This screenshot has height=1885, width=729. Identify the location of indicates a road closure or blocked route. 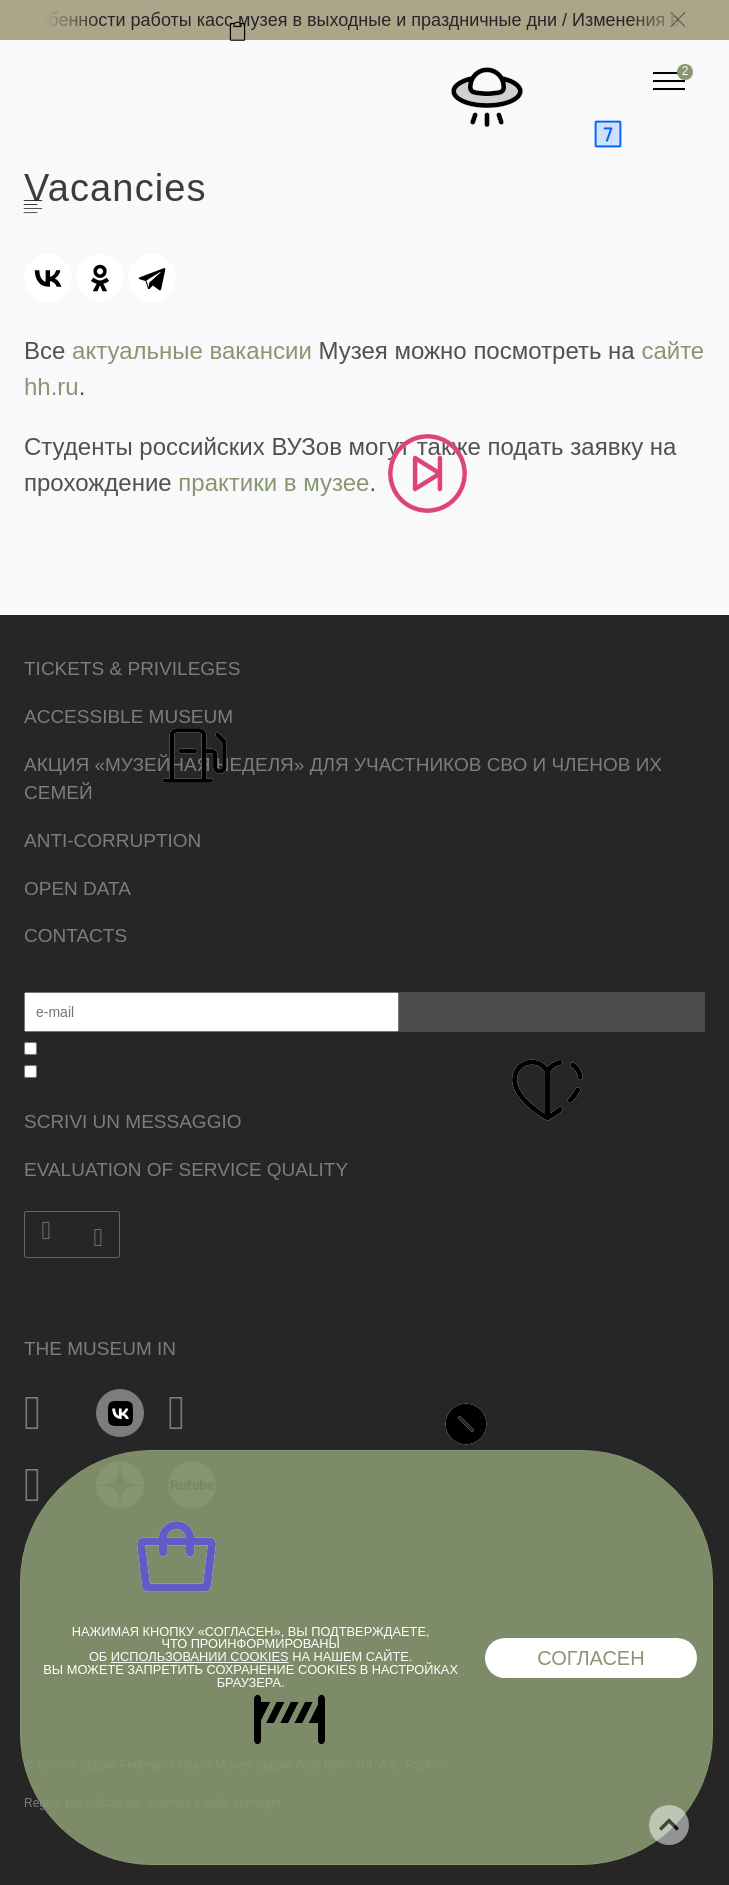
(289, 1719).